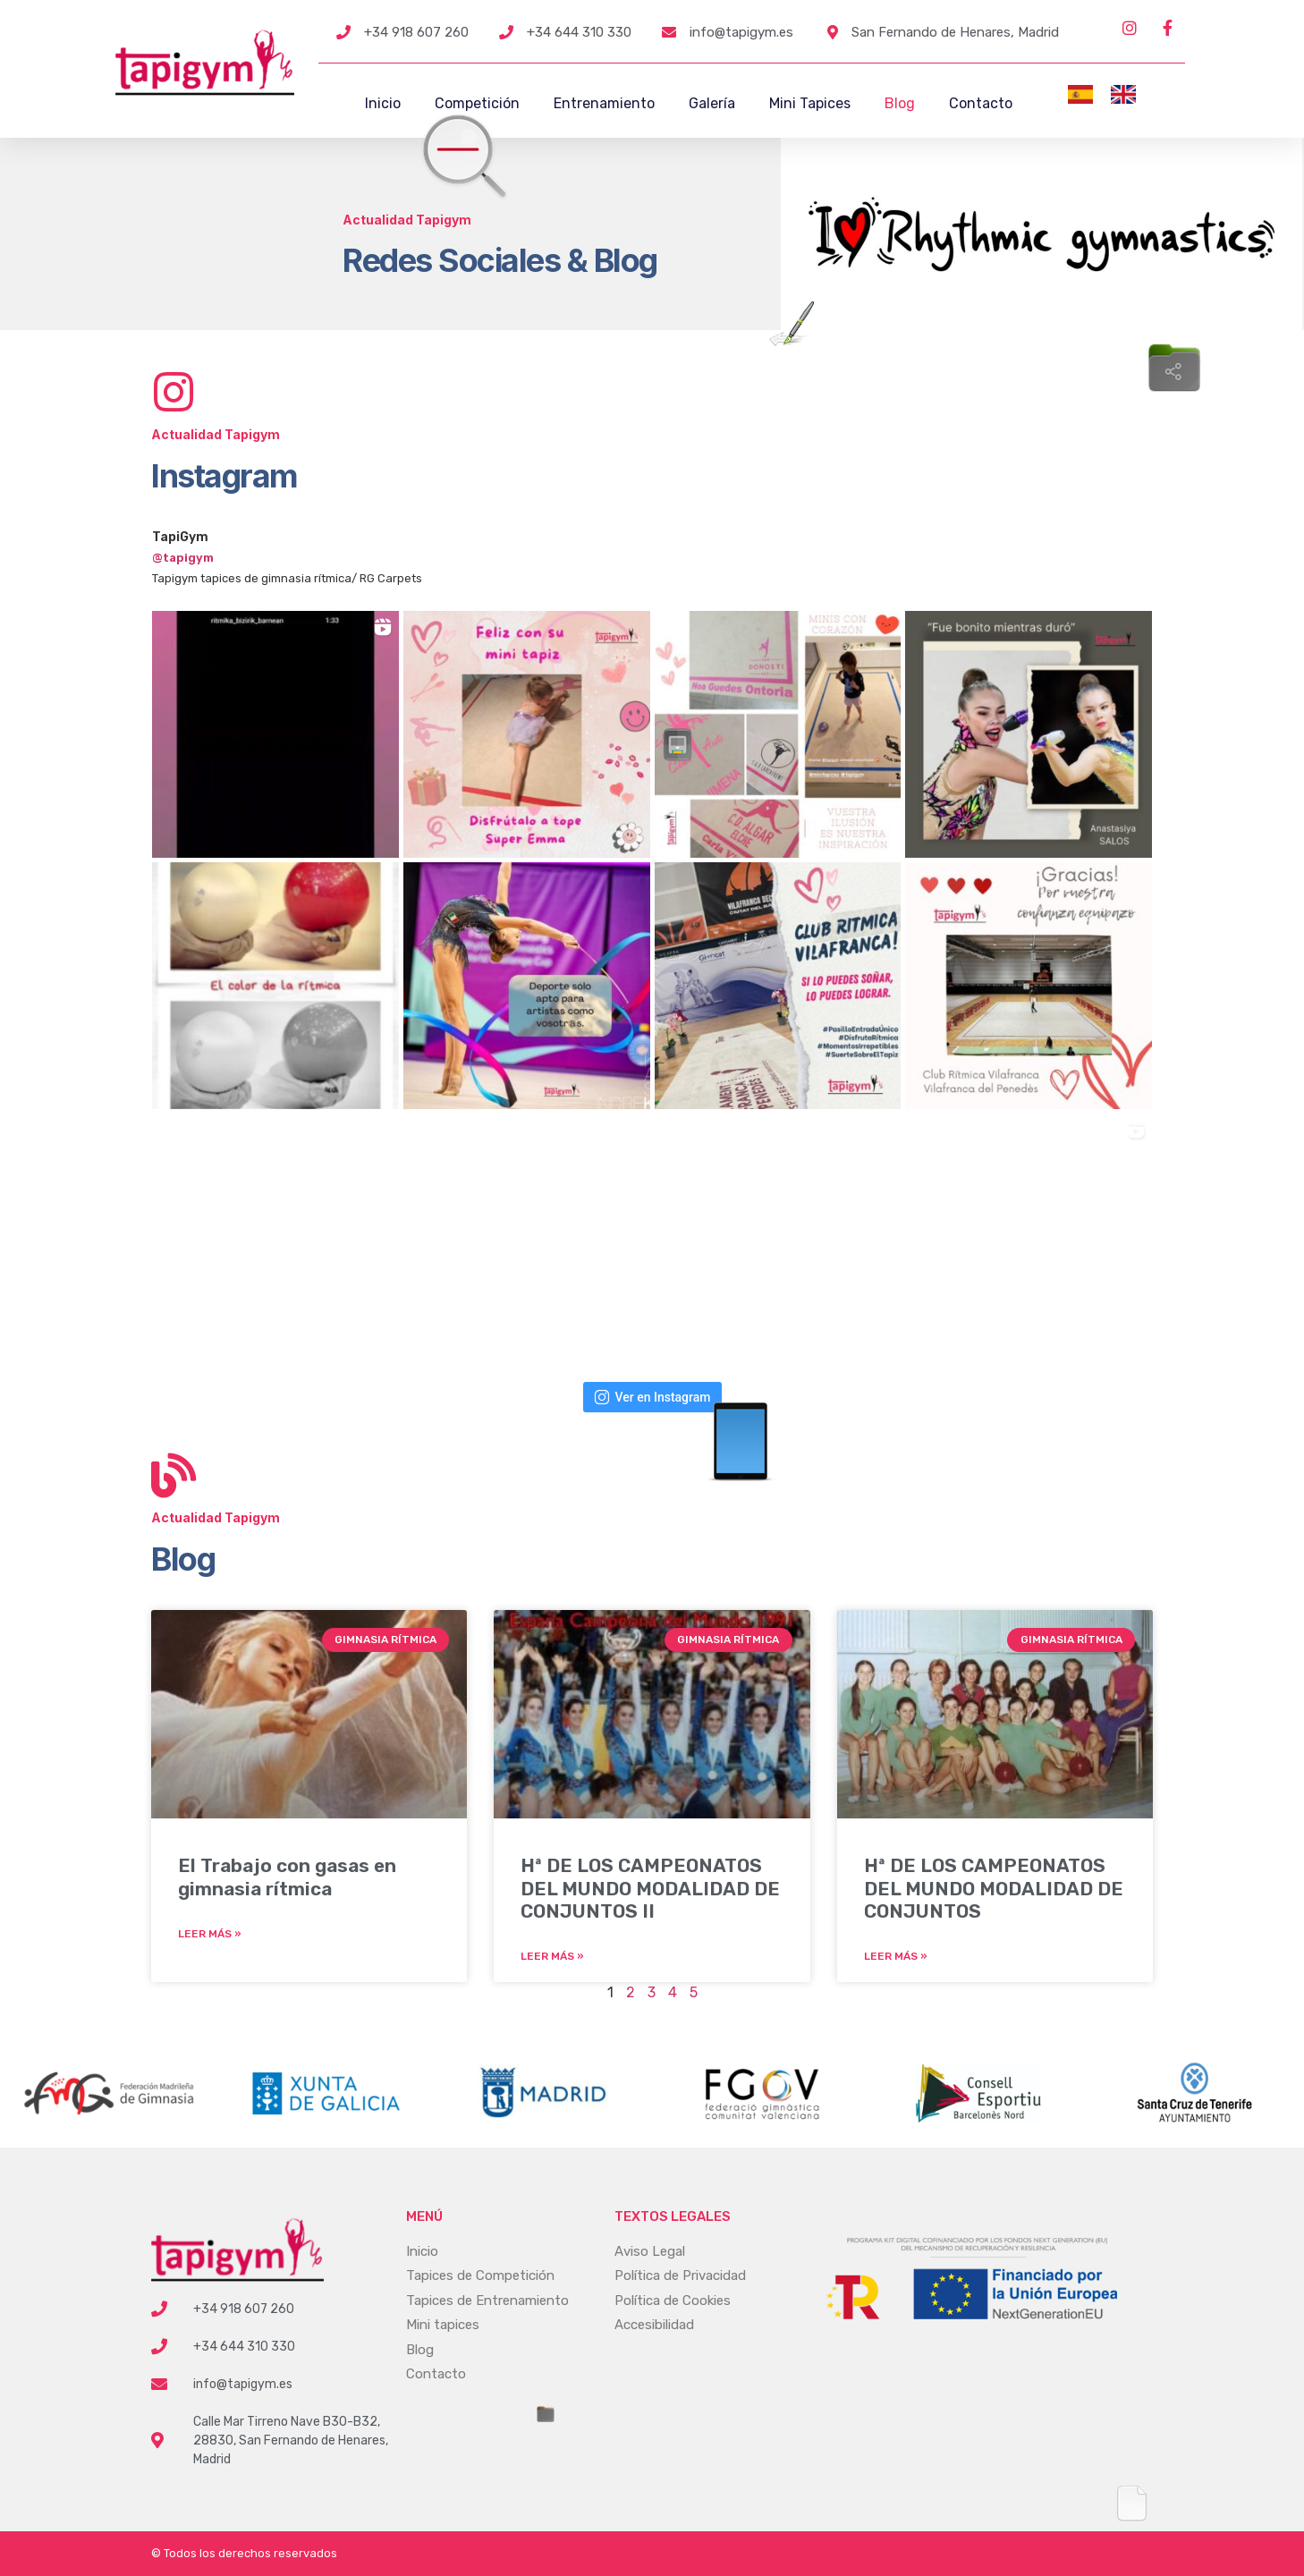 Image resolution: width=1304 pixels, height=2576 pixels. Describe the element at coordinates (546, 2414) in the screenshot. I see `open folder to view files` at that location.